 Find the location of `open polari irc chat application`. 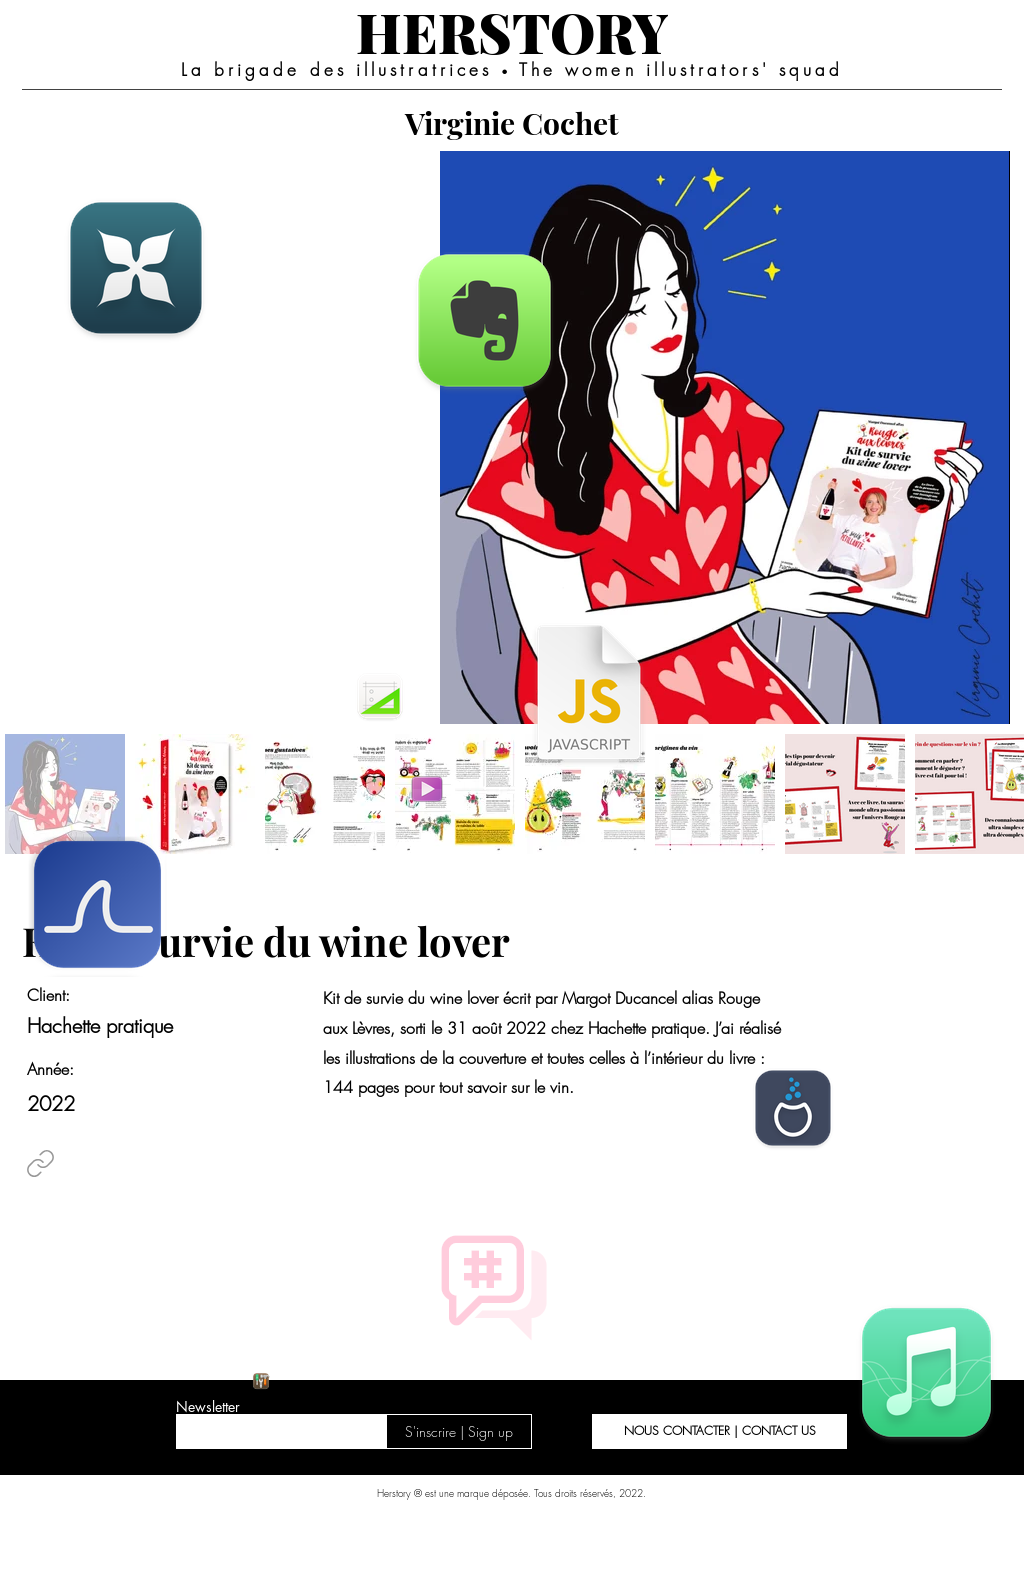

open polari irc chat application is located at coordinates (494, 1288).